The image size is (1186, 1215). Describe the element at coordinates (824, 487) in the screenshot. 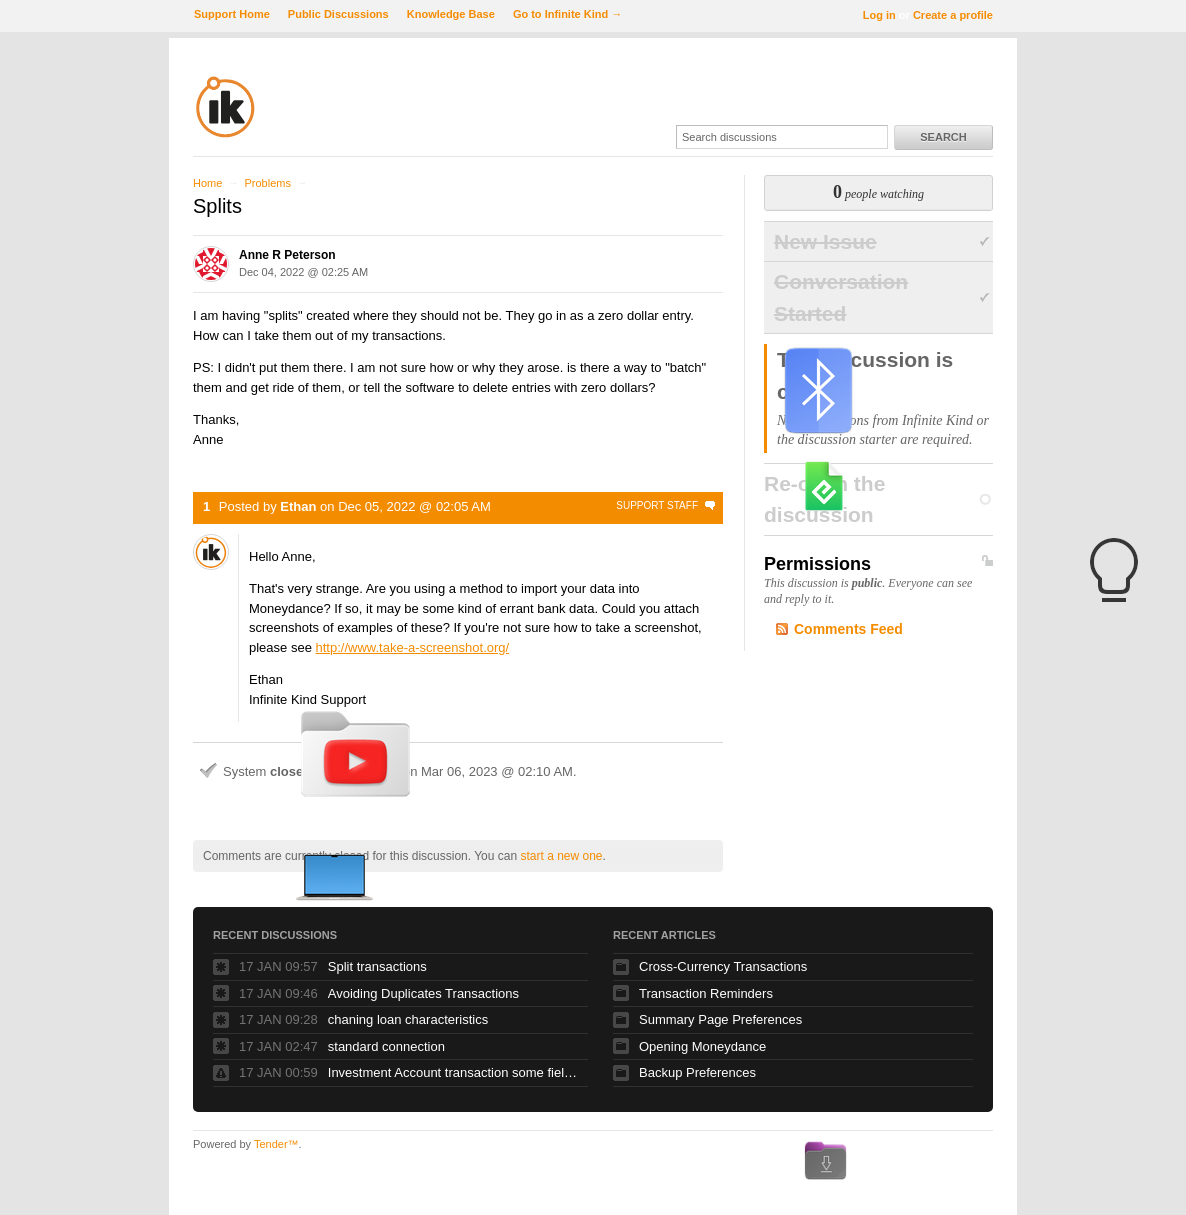

I see `an epub ebook file` at that location.